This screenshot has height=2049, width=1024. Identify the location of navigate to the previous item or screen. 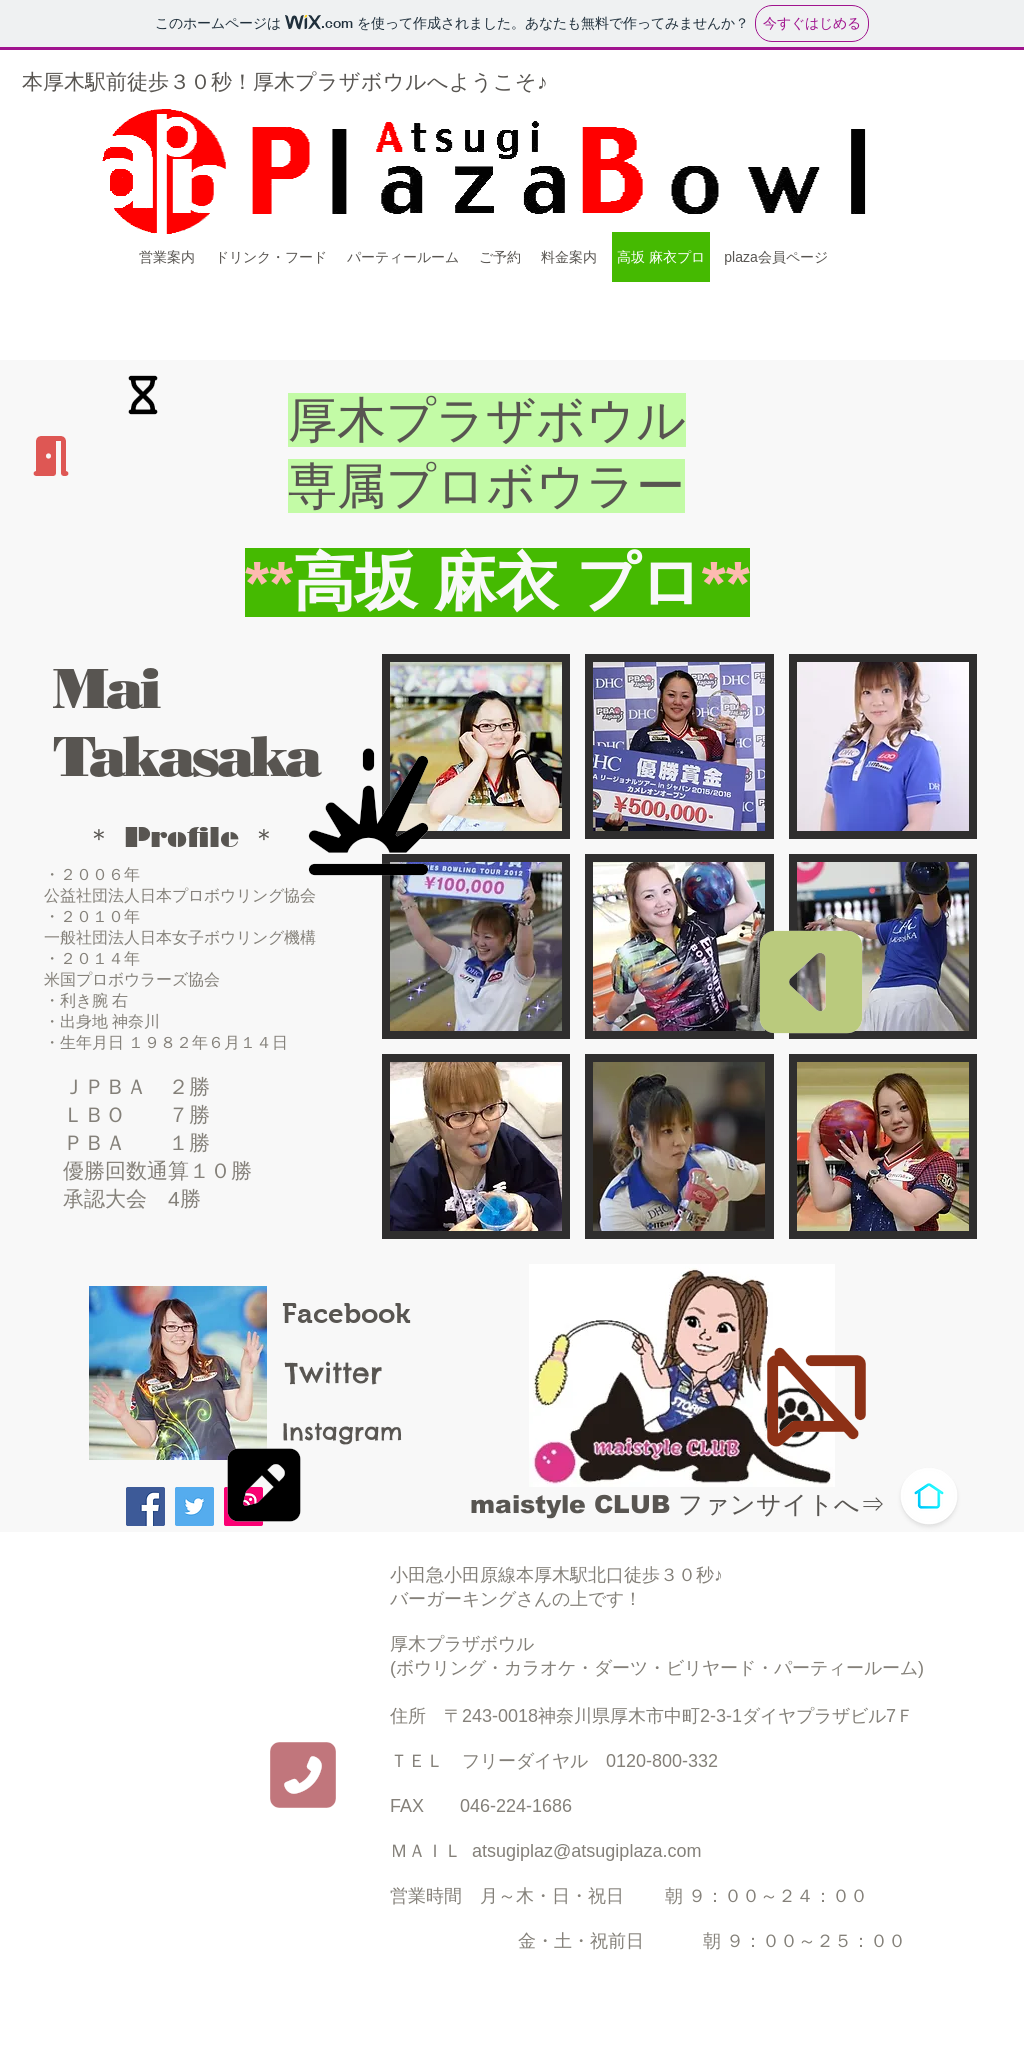
(811, 982).